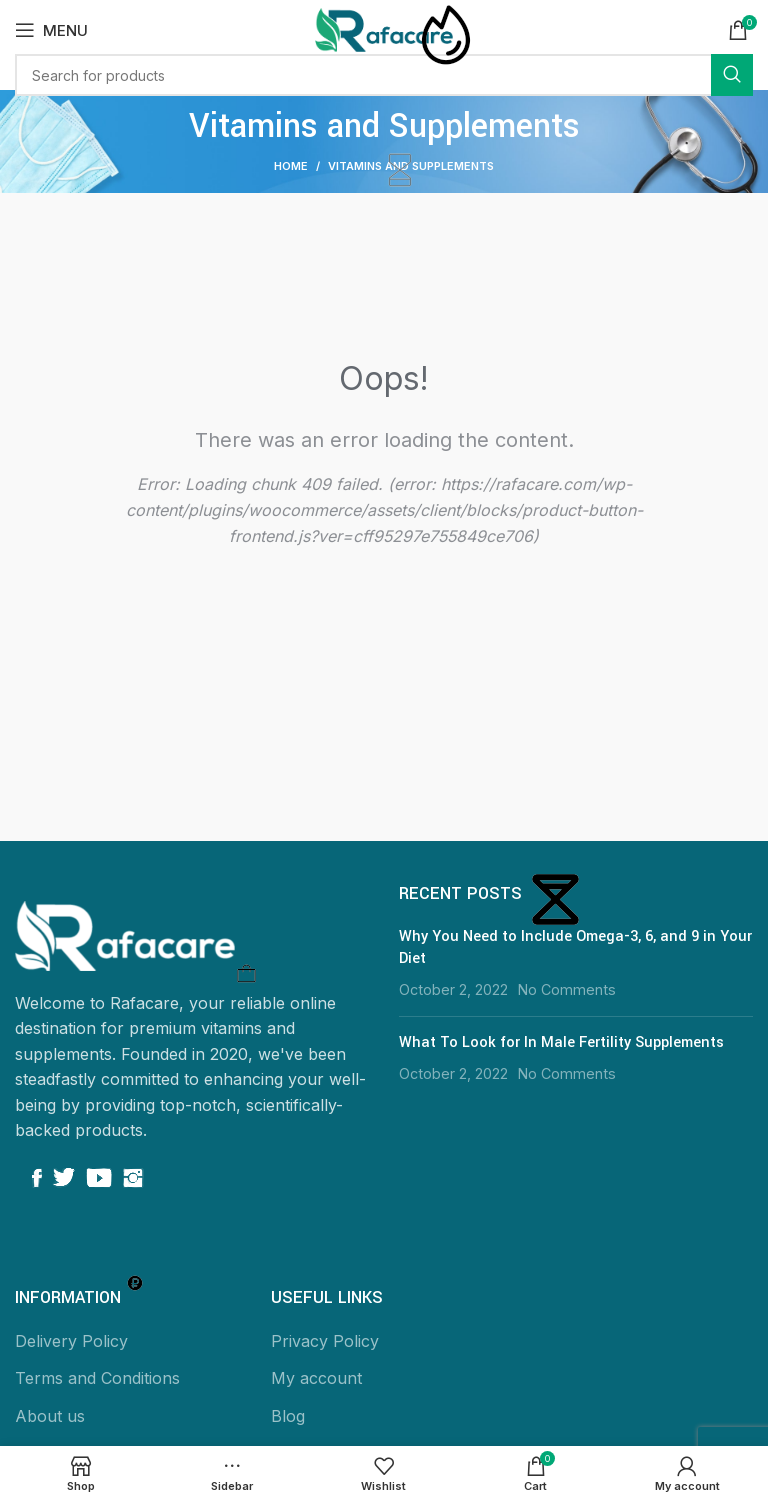 The width and height of the screenshot is (768, 1501). Describe the element at coordinates (246, 974) in the screenshot. I see `view your shopping bag` at that location.